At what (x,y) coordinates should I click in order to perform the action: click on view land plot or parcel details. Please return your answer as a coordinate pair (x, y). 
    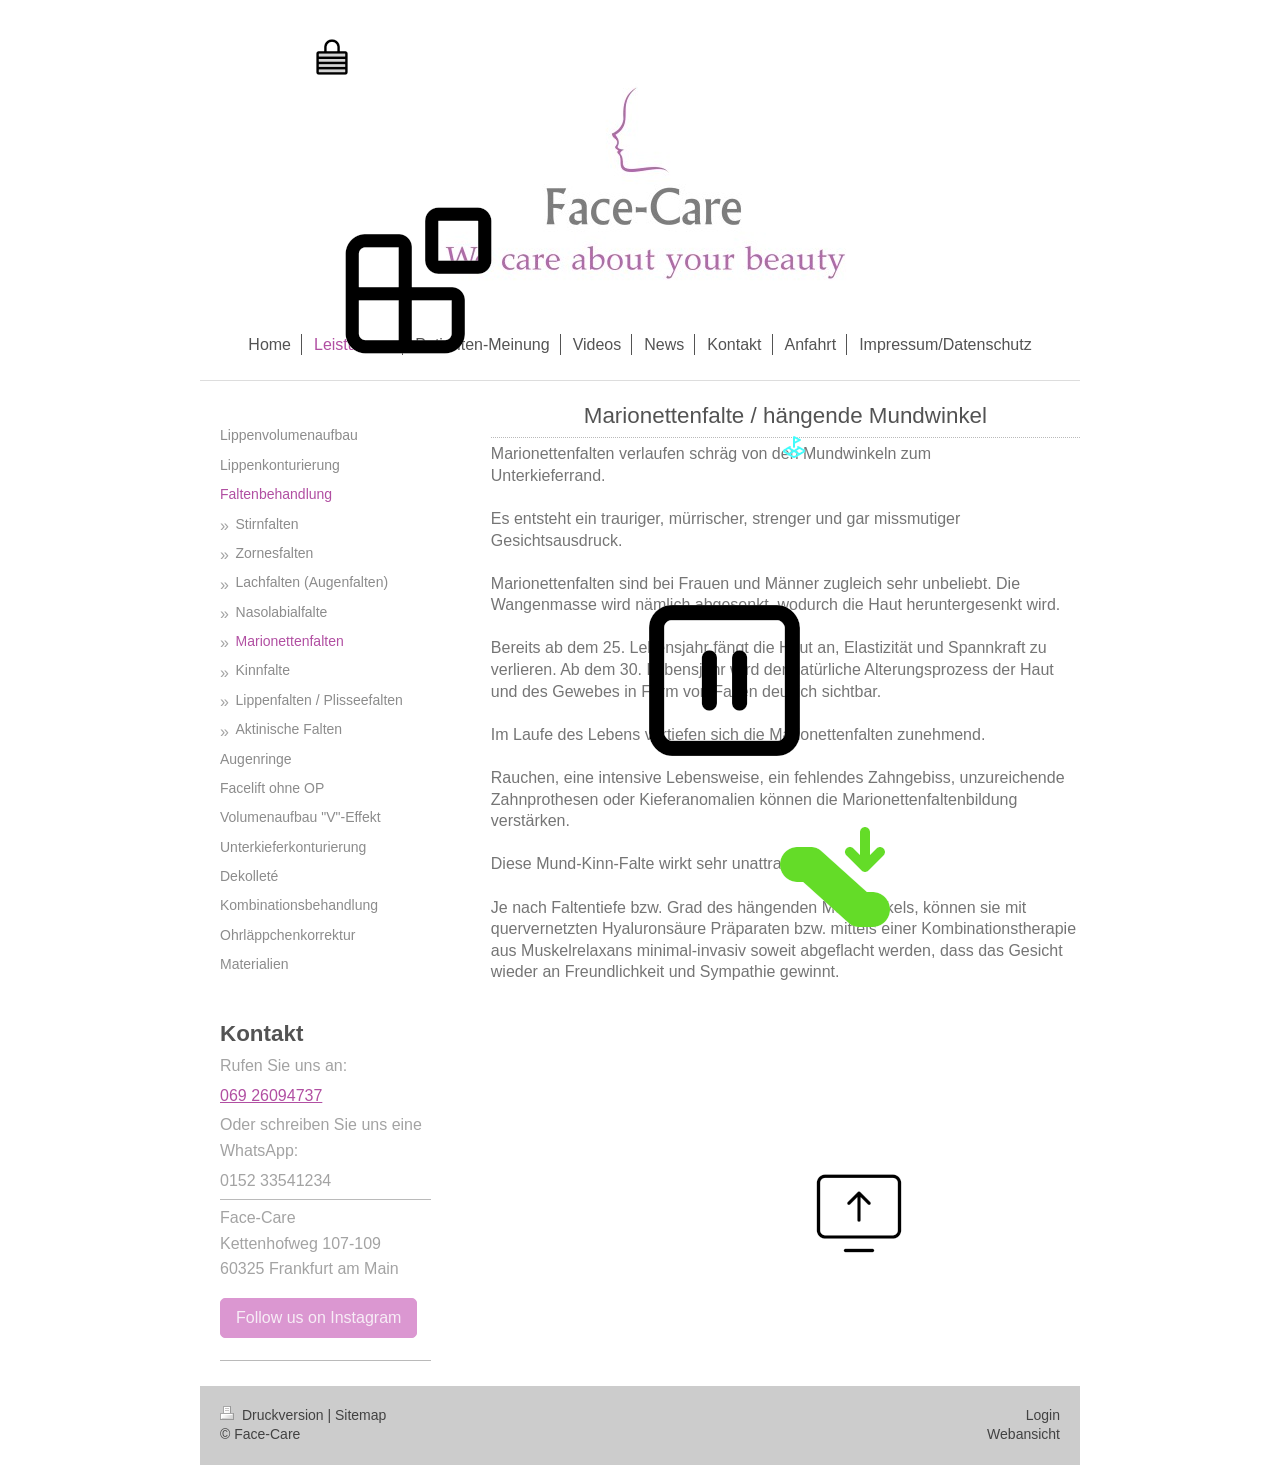
    Looking at the image, I should click on (794, 447).